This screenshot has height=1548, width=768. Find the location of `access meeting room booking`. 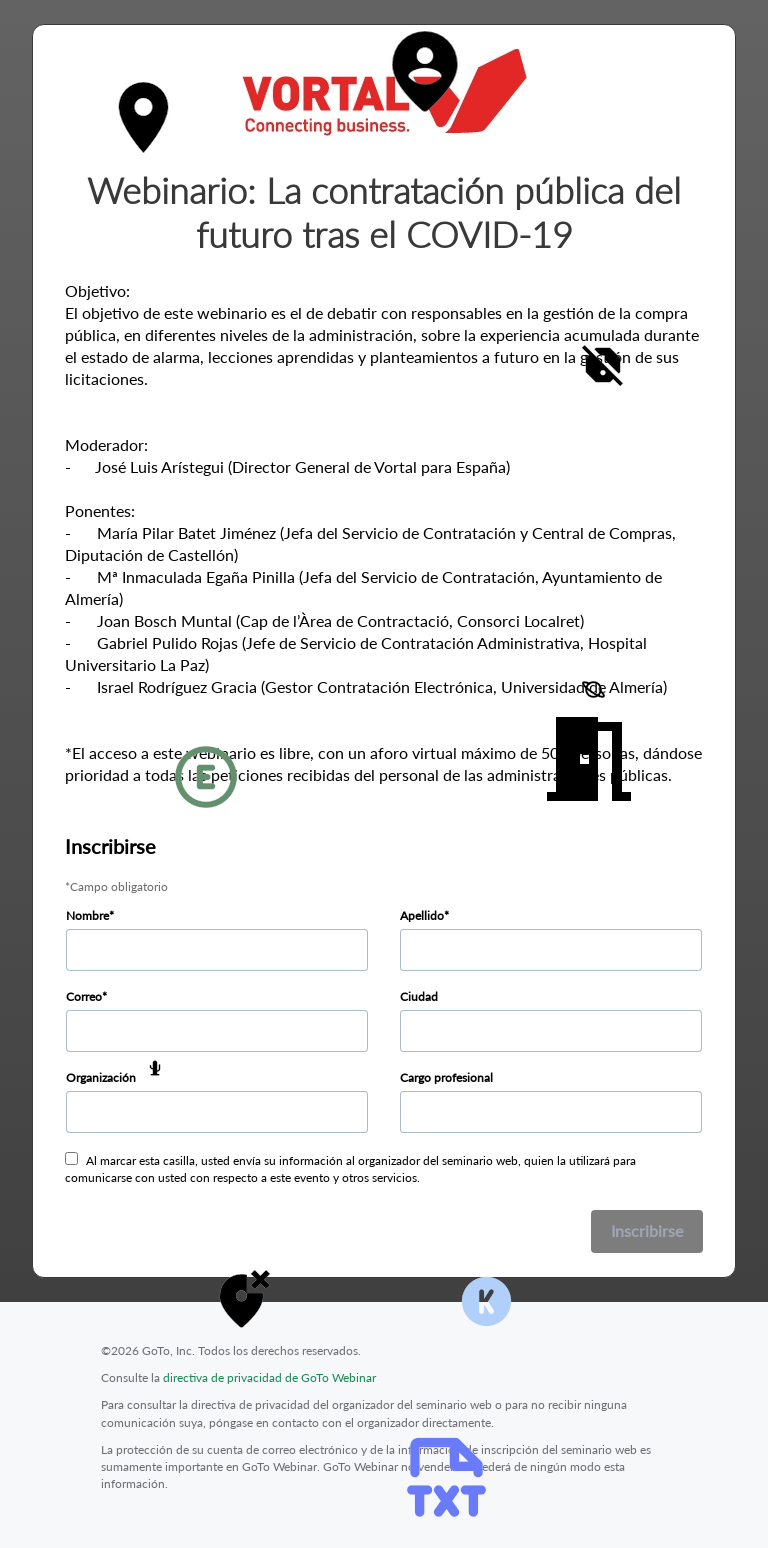

access meeting room booking is located at coordinates (589, 759).